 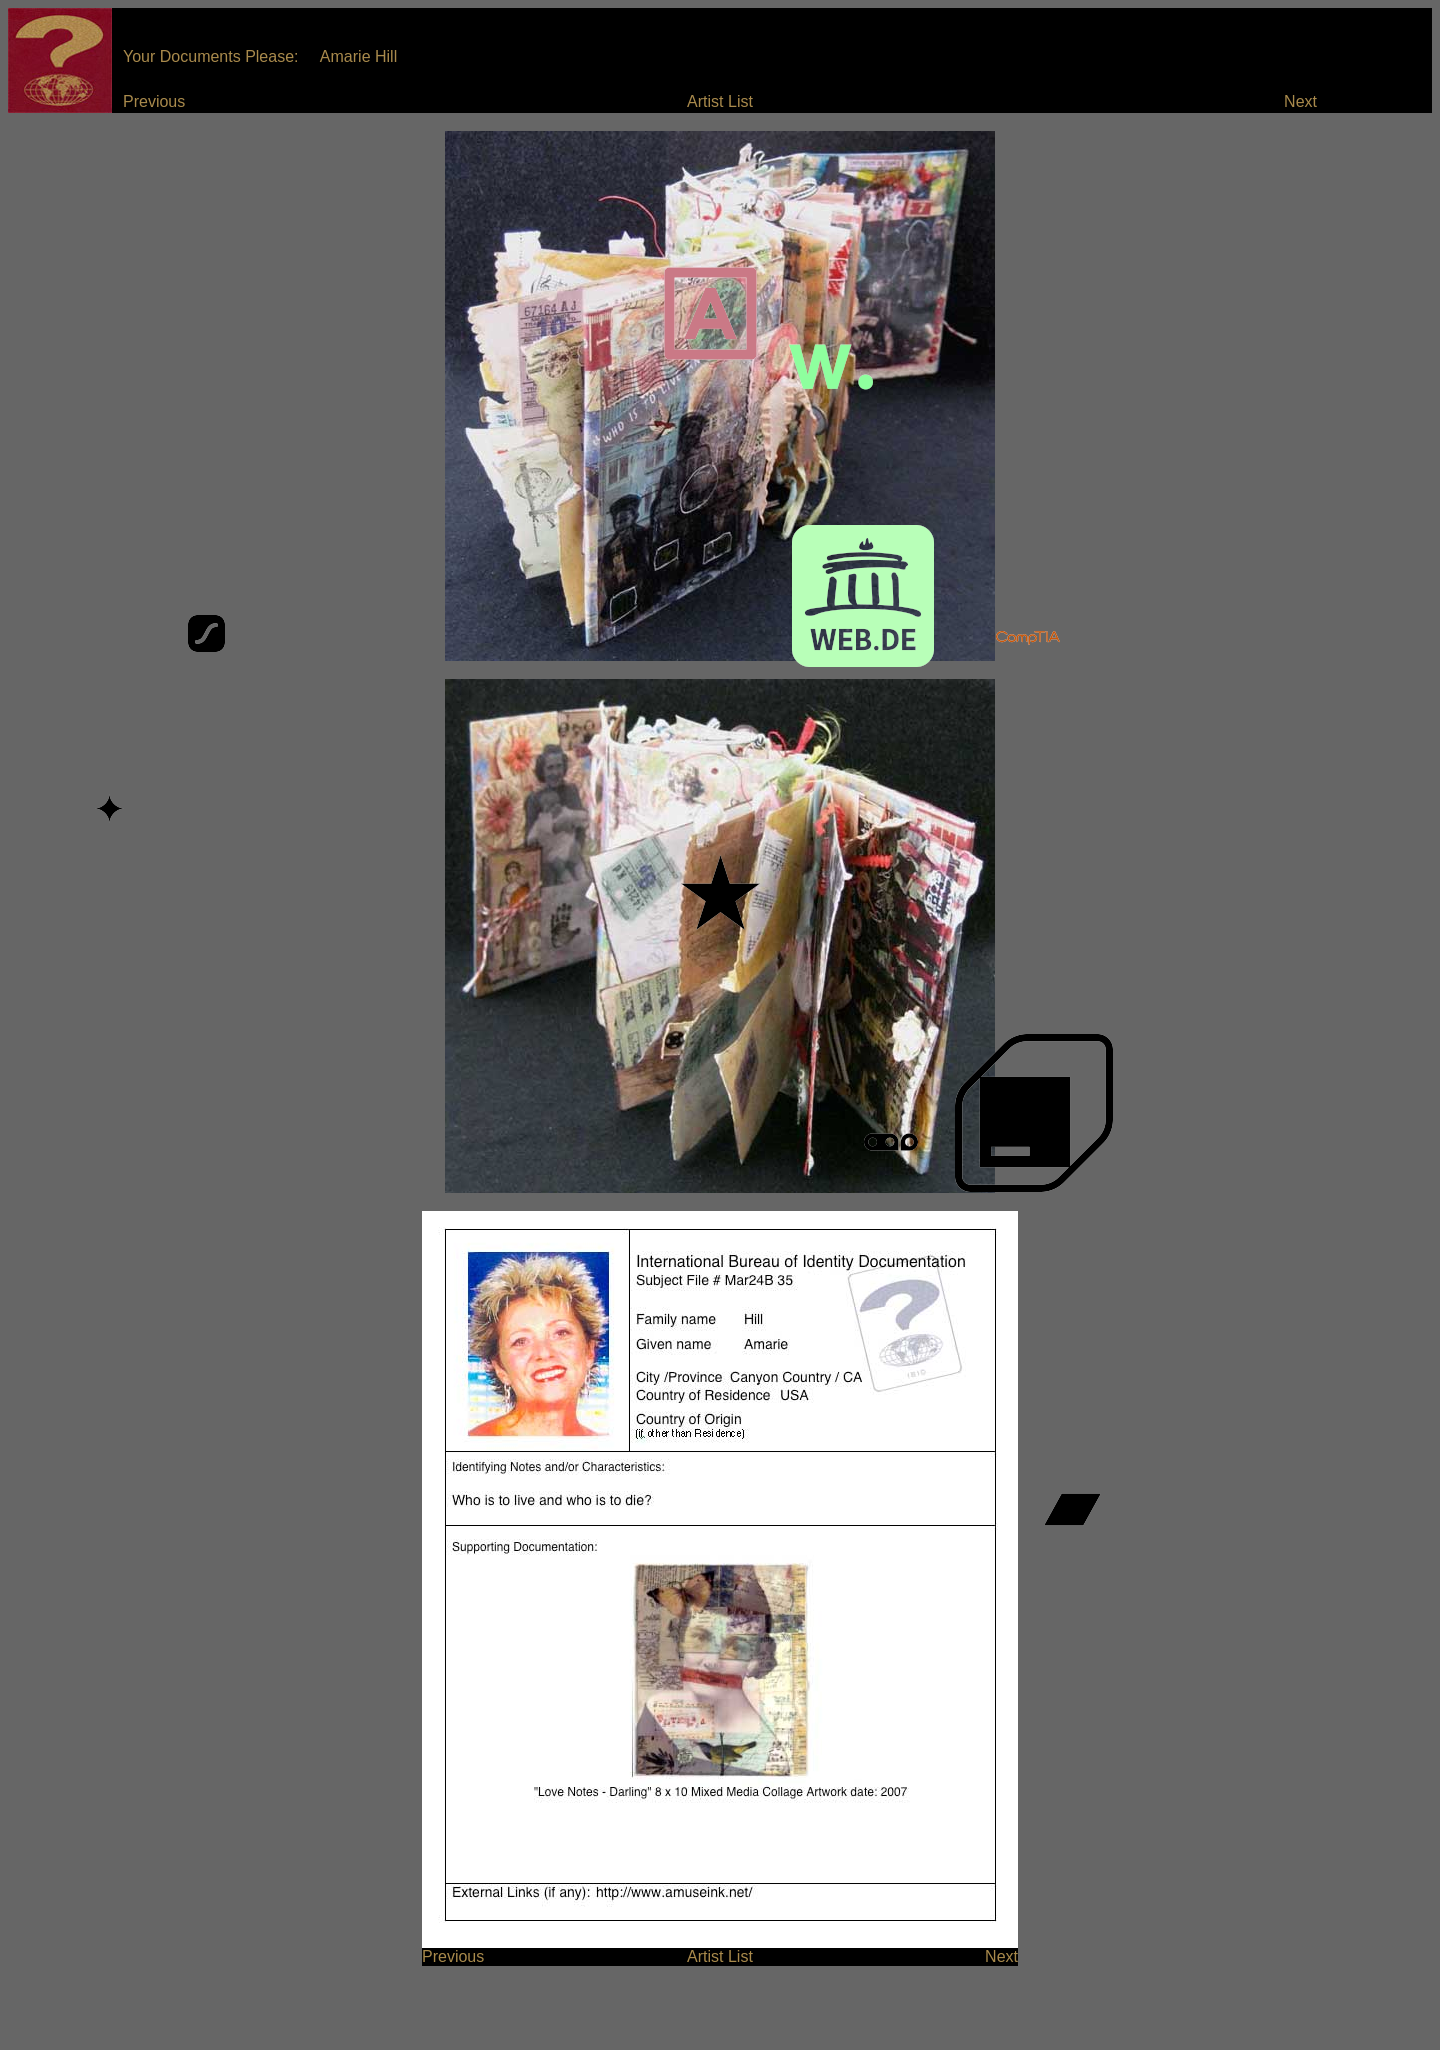 I want to click on switch keyboard input method, so click(x=710, y=313).